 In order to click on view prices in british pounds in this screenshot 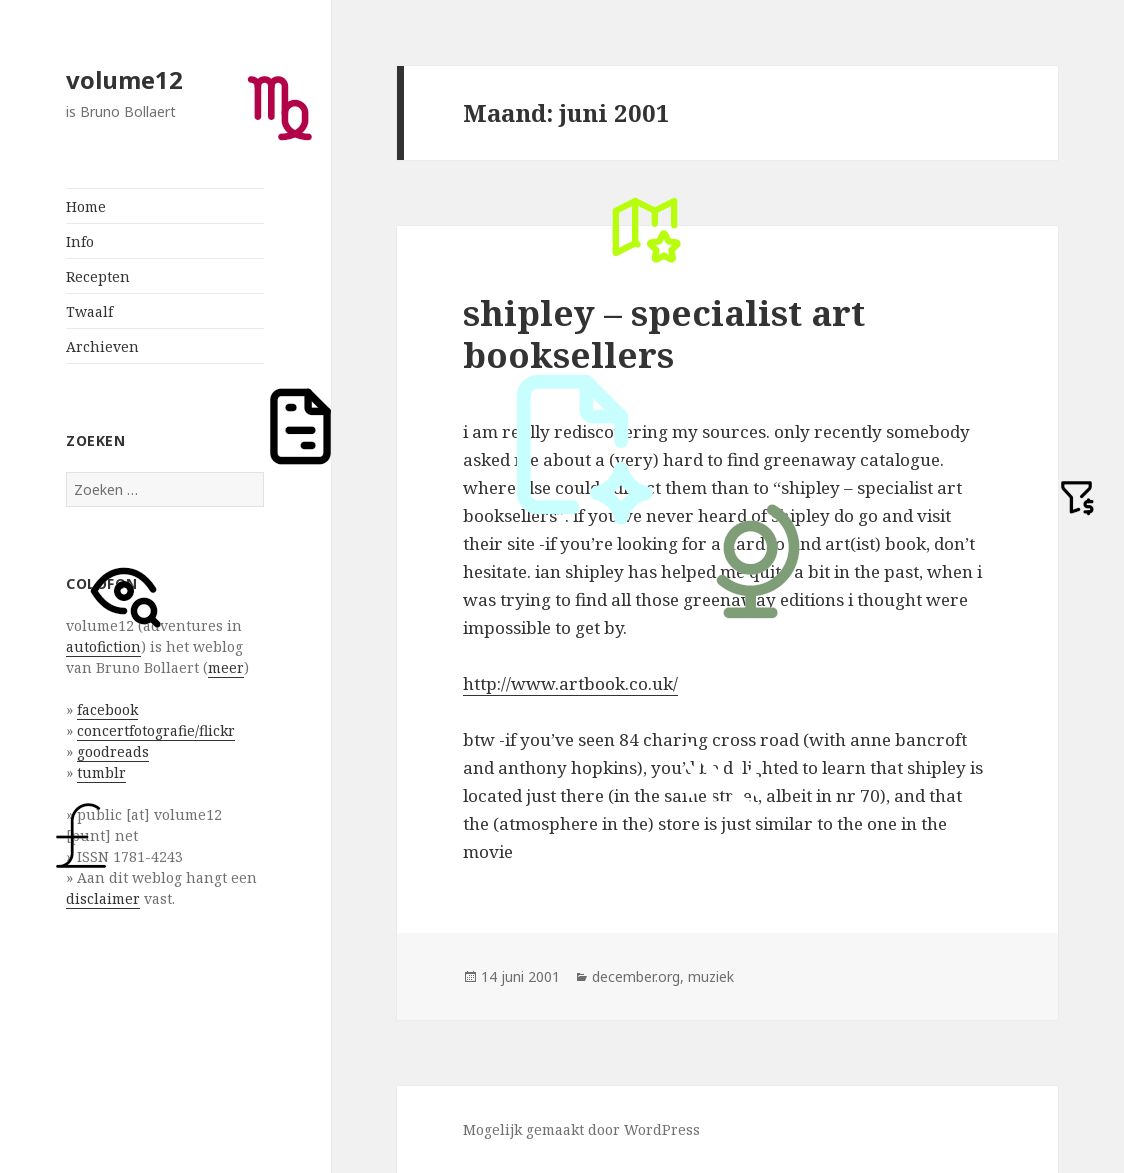, I will do `click(84, 837)`.